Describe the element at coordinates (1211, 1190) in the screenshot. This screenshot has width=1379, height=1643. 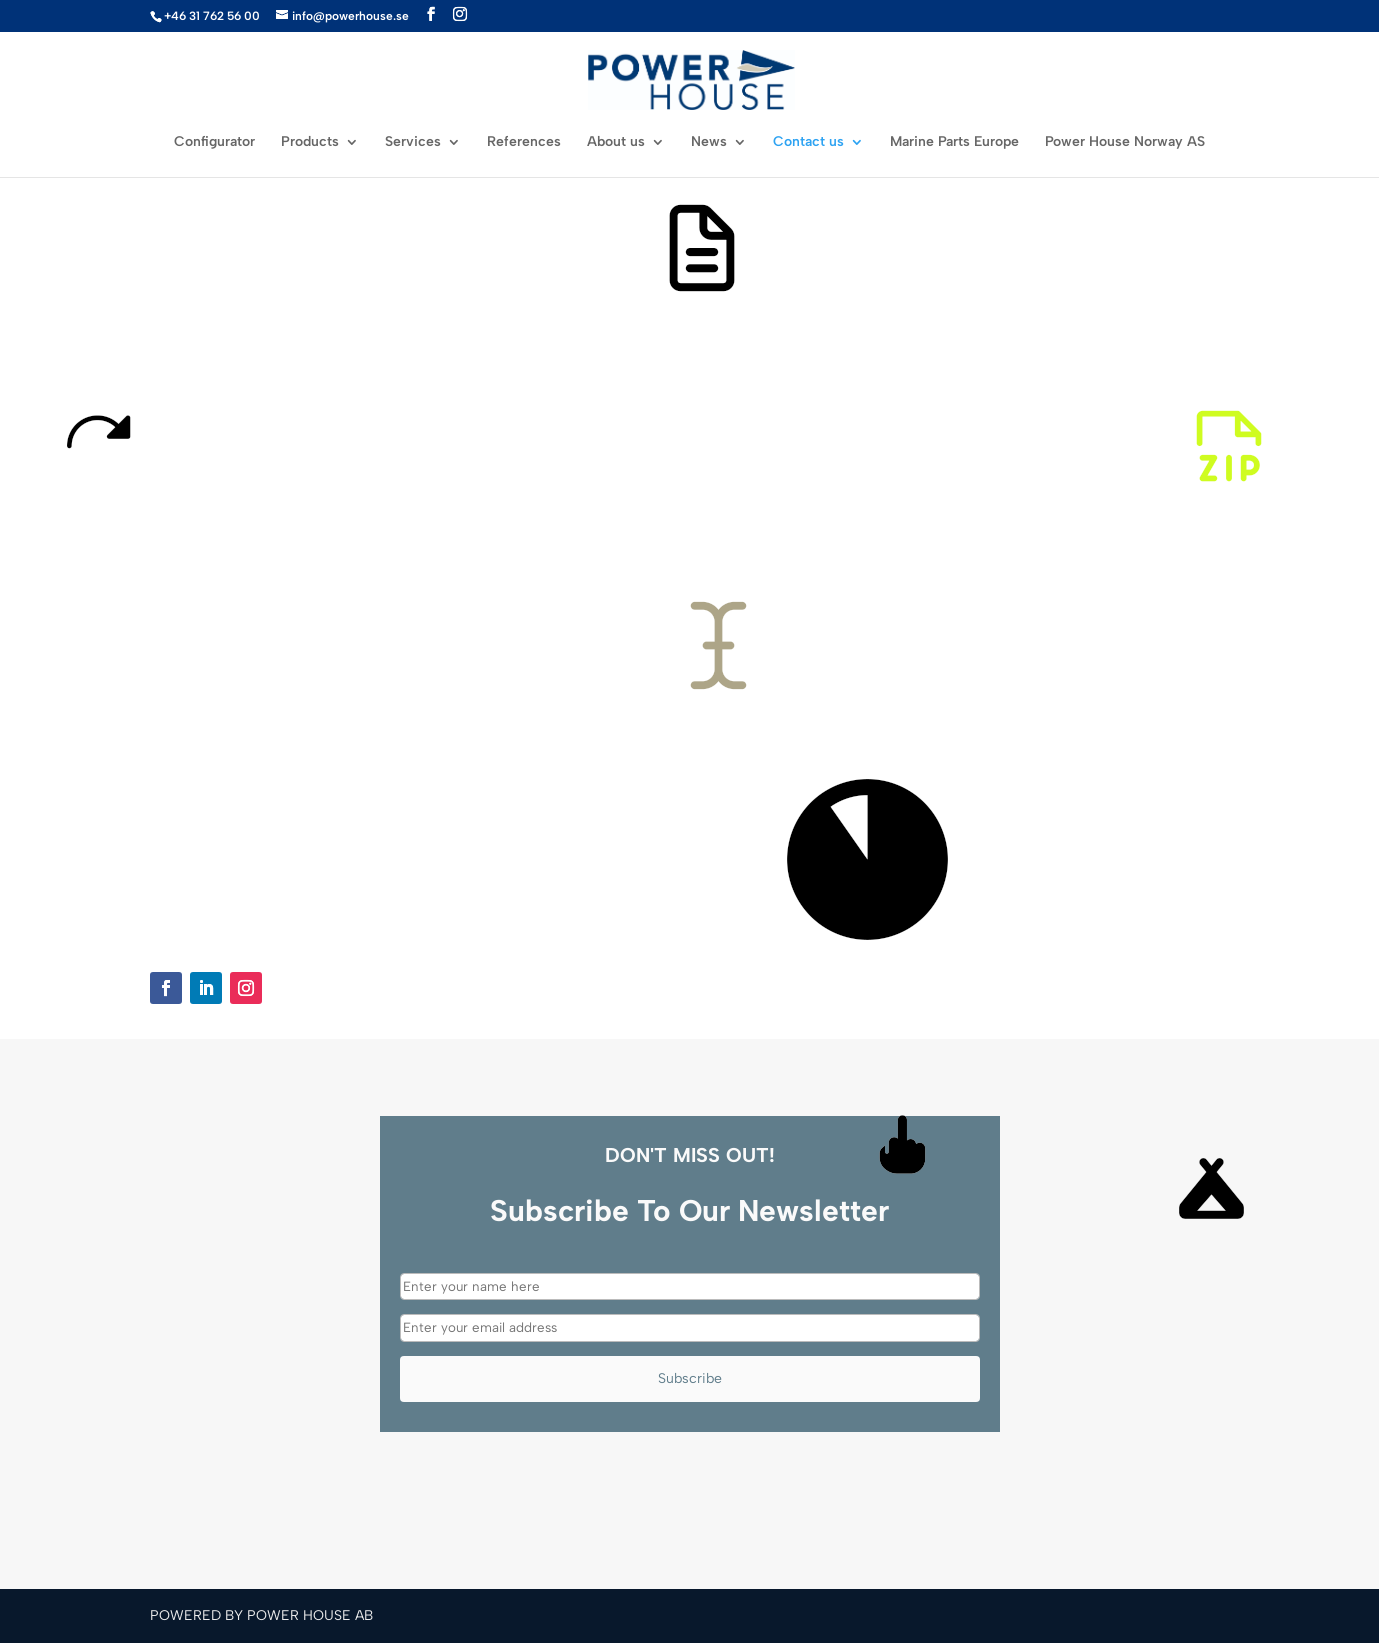
I see `find nearby campgrounds or camping sites` at that location.